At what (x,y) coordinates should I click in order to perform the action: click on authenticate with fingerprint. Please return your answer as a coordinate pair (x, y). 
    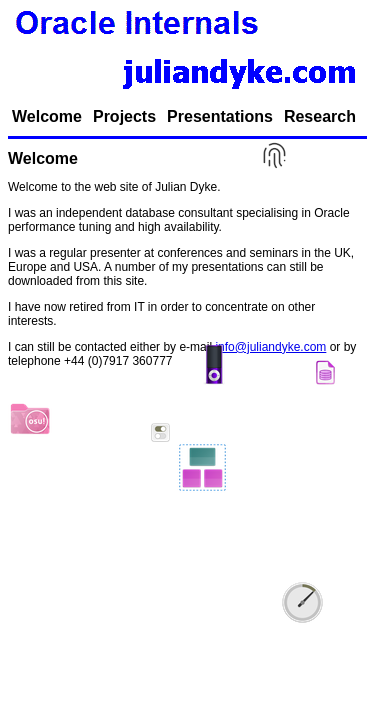
    Looking at the image, I should click on (274, 155).